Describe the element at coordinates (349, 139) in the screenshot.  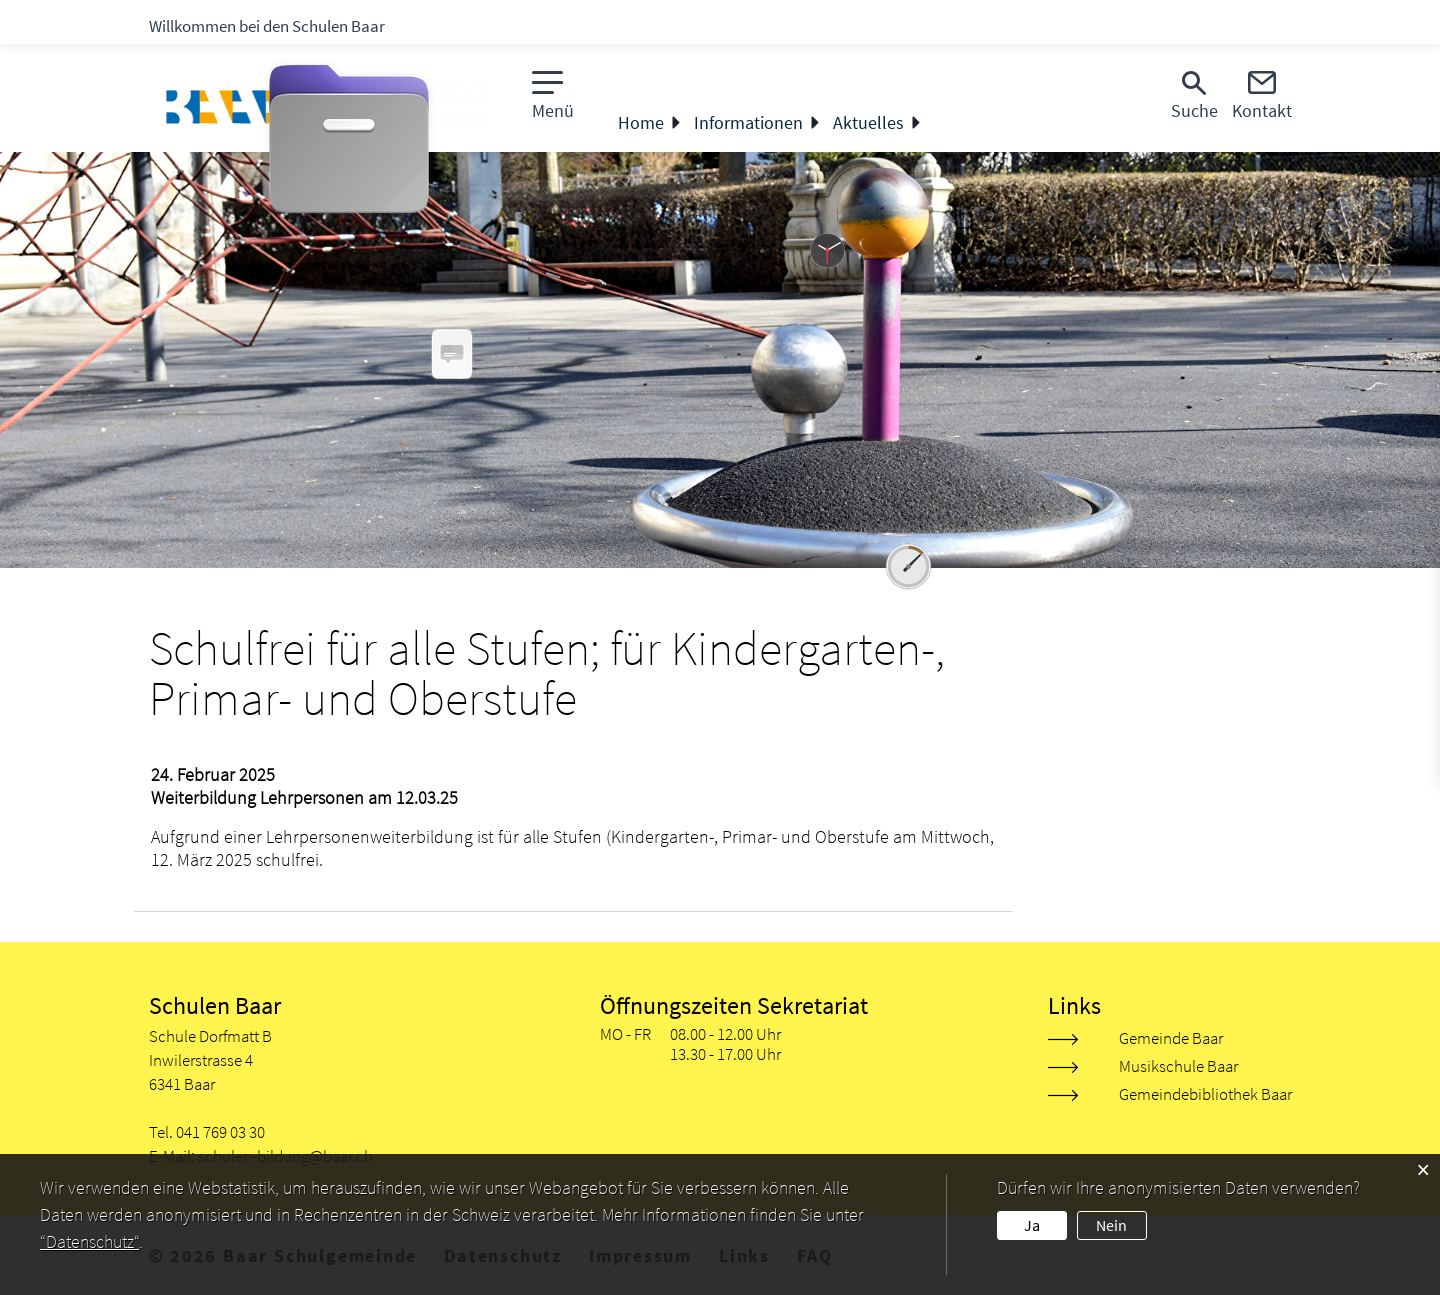
I see `open the file manager application` at that location.